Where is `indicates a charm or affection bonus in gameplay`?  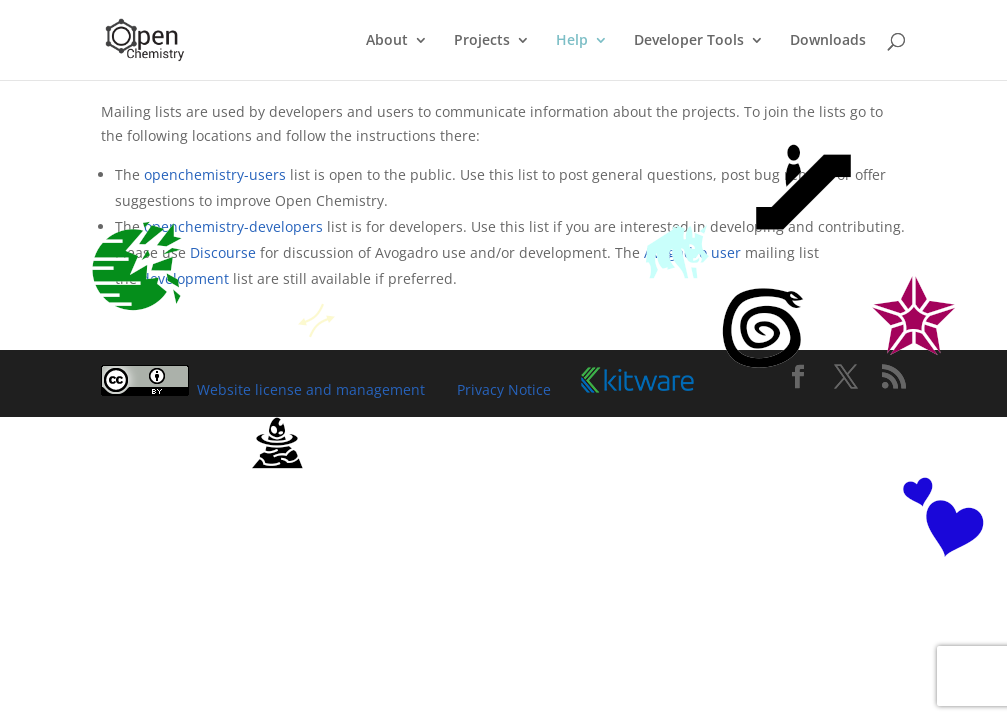
indicates a charm or affection bonus in gameplay is located at coordinates (943, 517).